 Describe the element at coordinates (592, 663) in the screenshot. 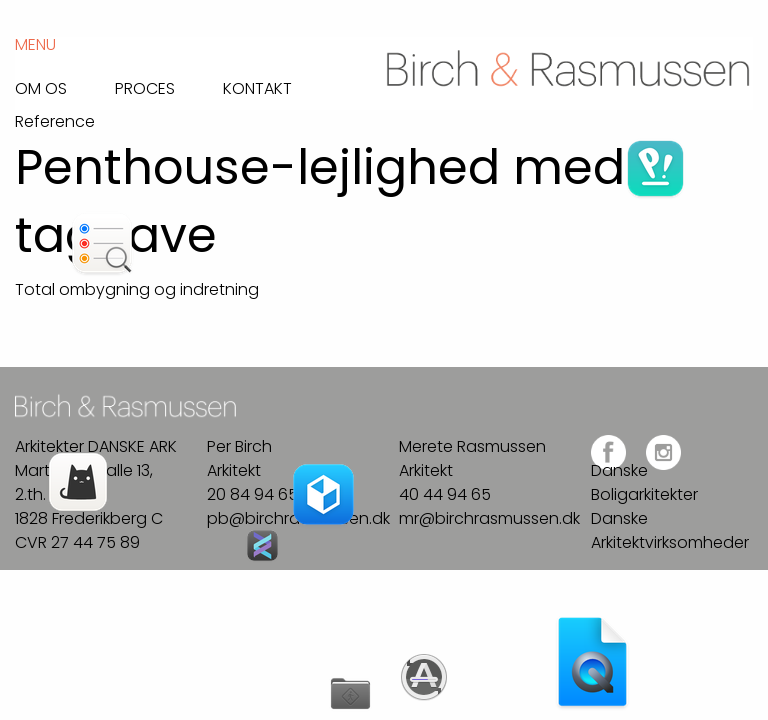

I see `a generic video file` at that location.